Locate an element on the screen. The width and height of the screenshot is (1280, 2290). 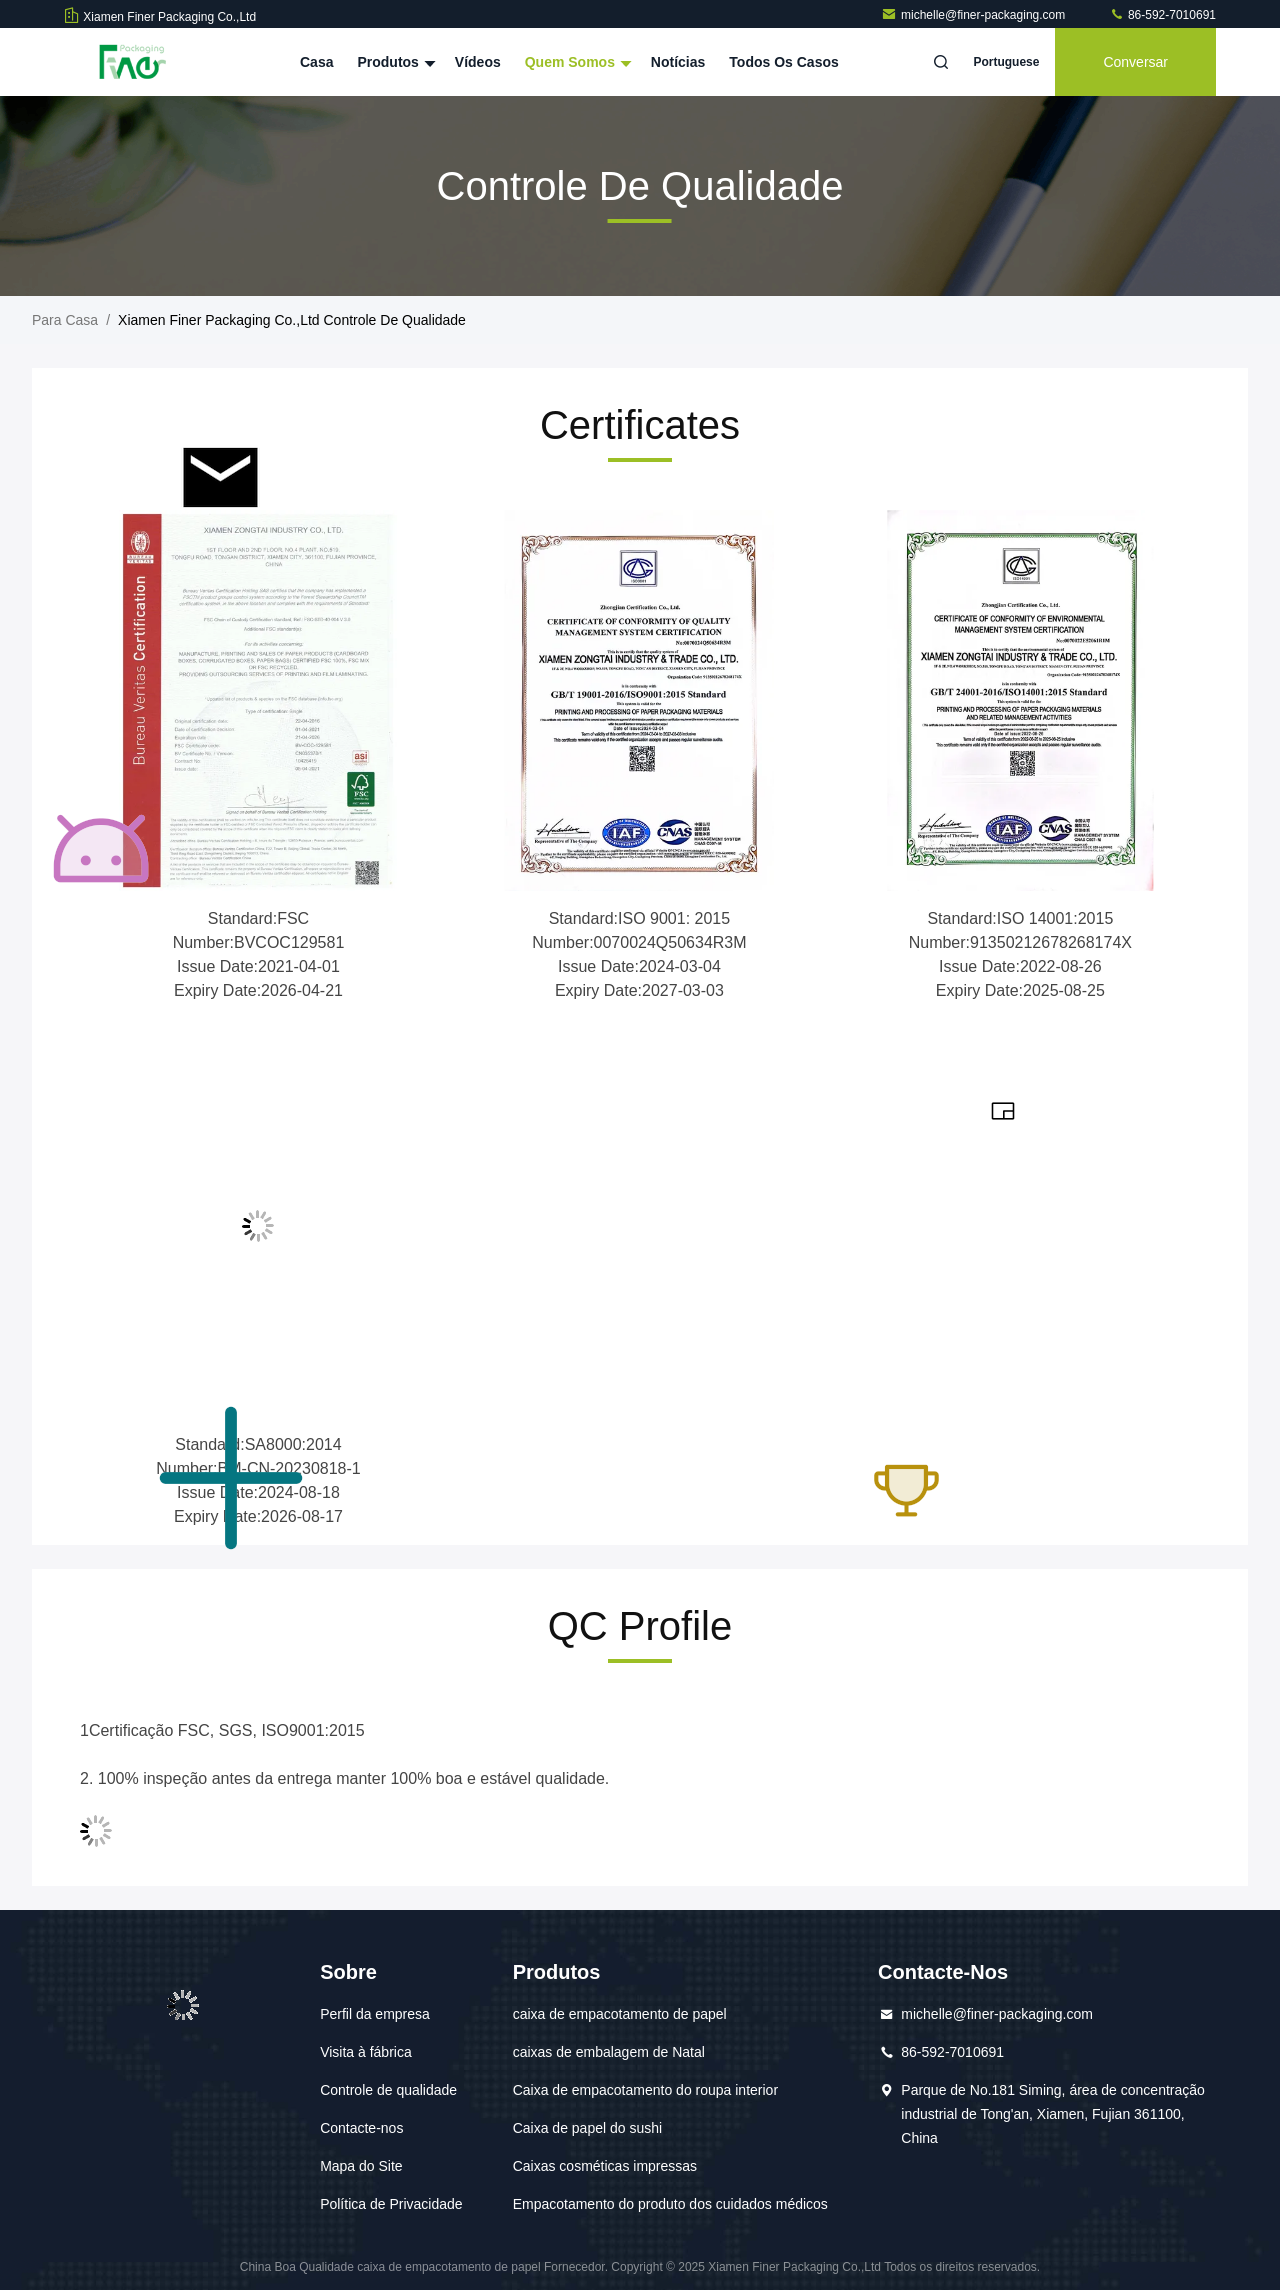
view achievements or awards is located at coordinates (906, 1488).